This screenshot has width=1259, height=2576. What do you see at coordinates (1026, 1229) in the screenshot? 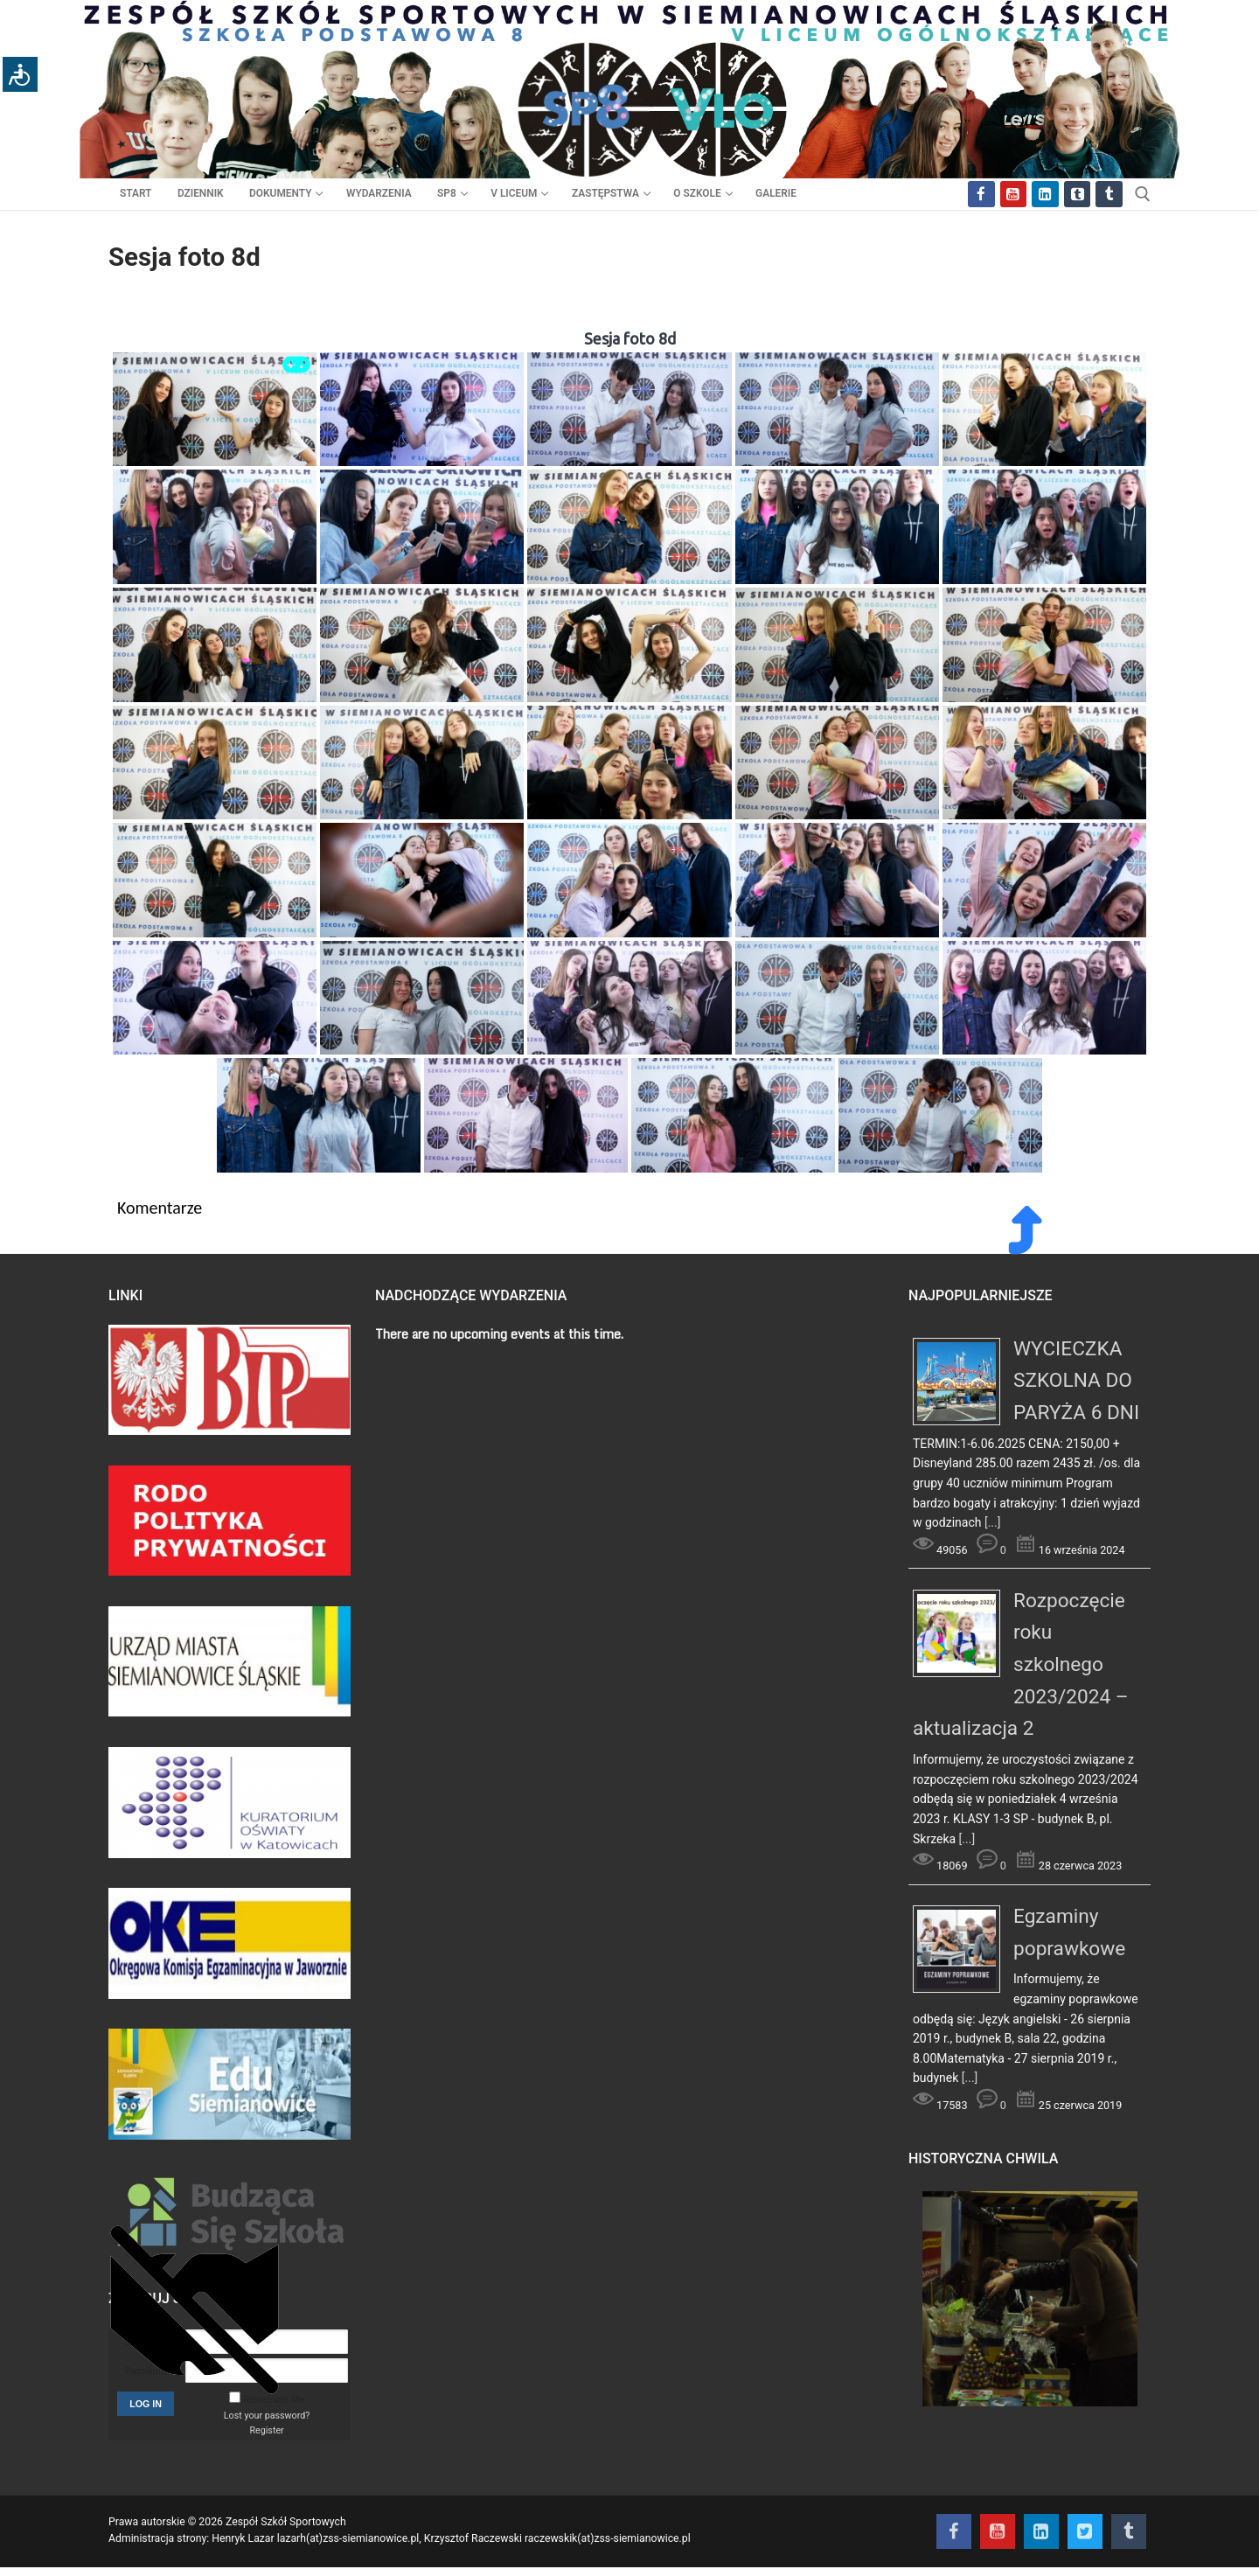
I see `move item up one level` at bounding box center [1026, 1229].